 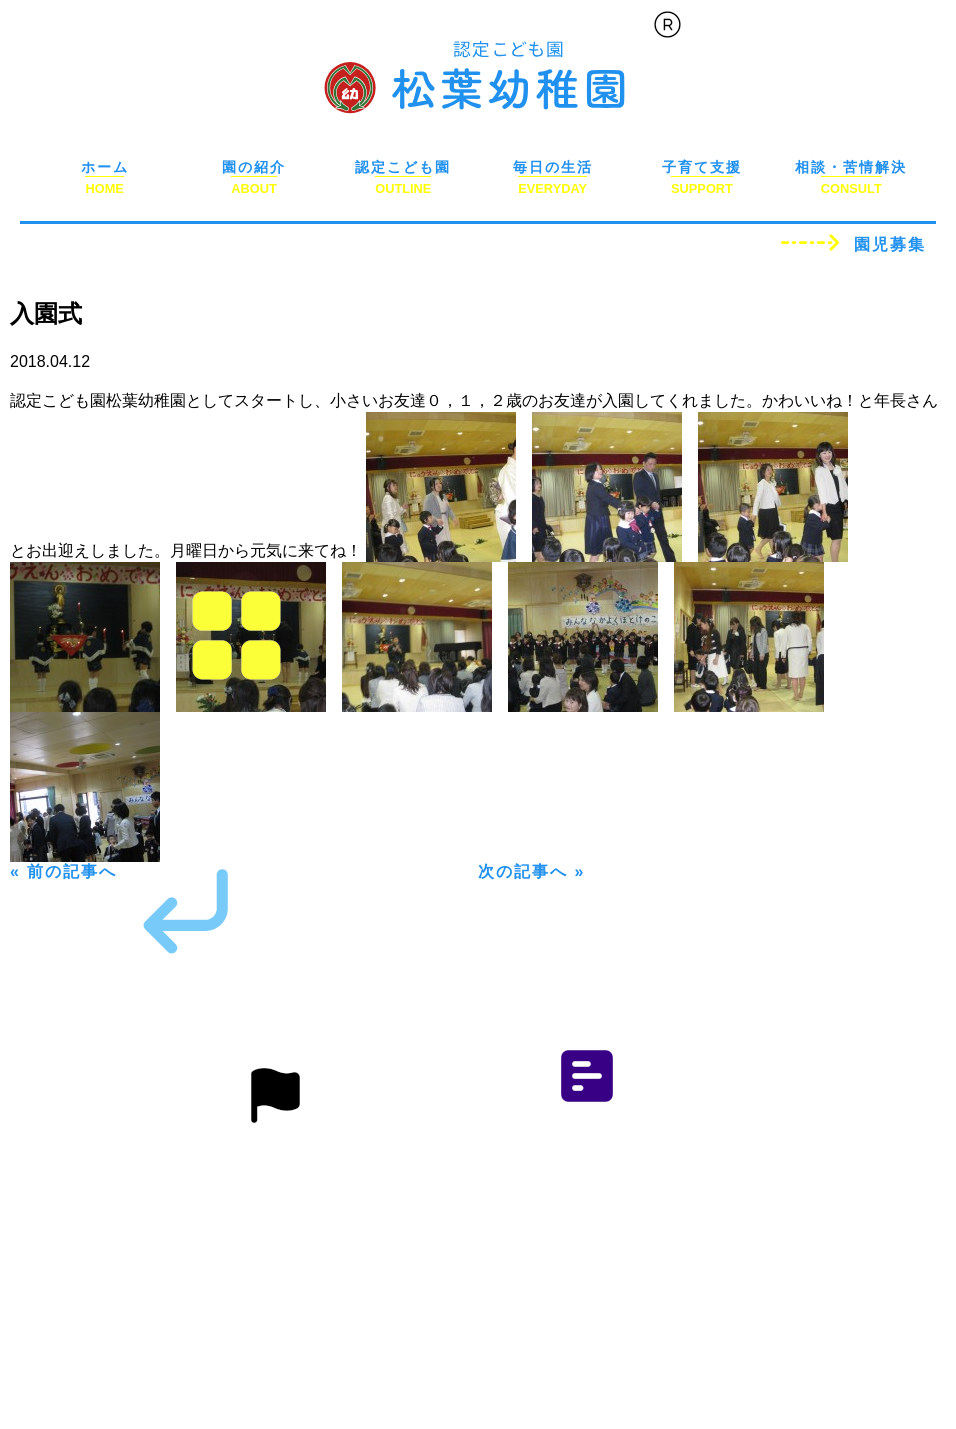 I want to click on view poll or survey results, so click(x=587, y=1076).